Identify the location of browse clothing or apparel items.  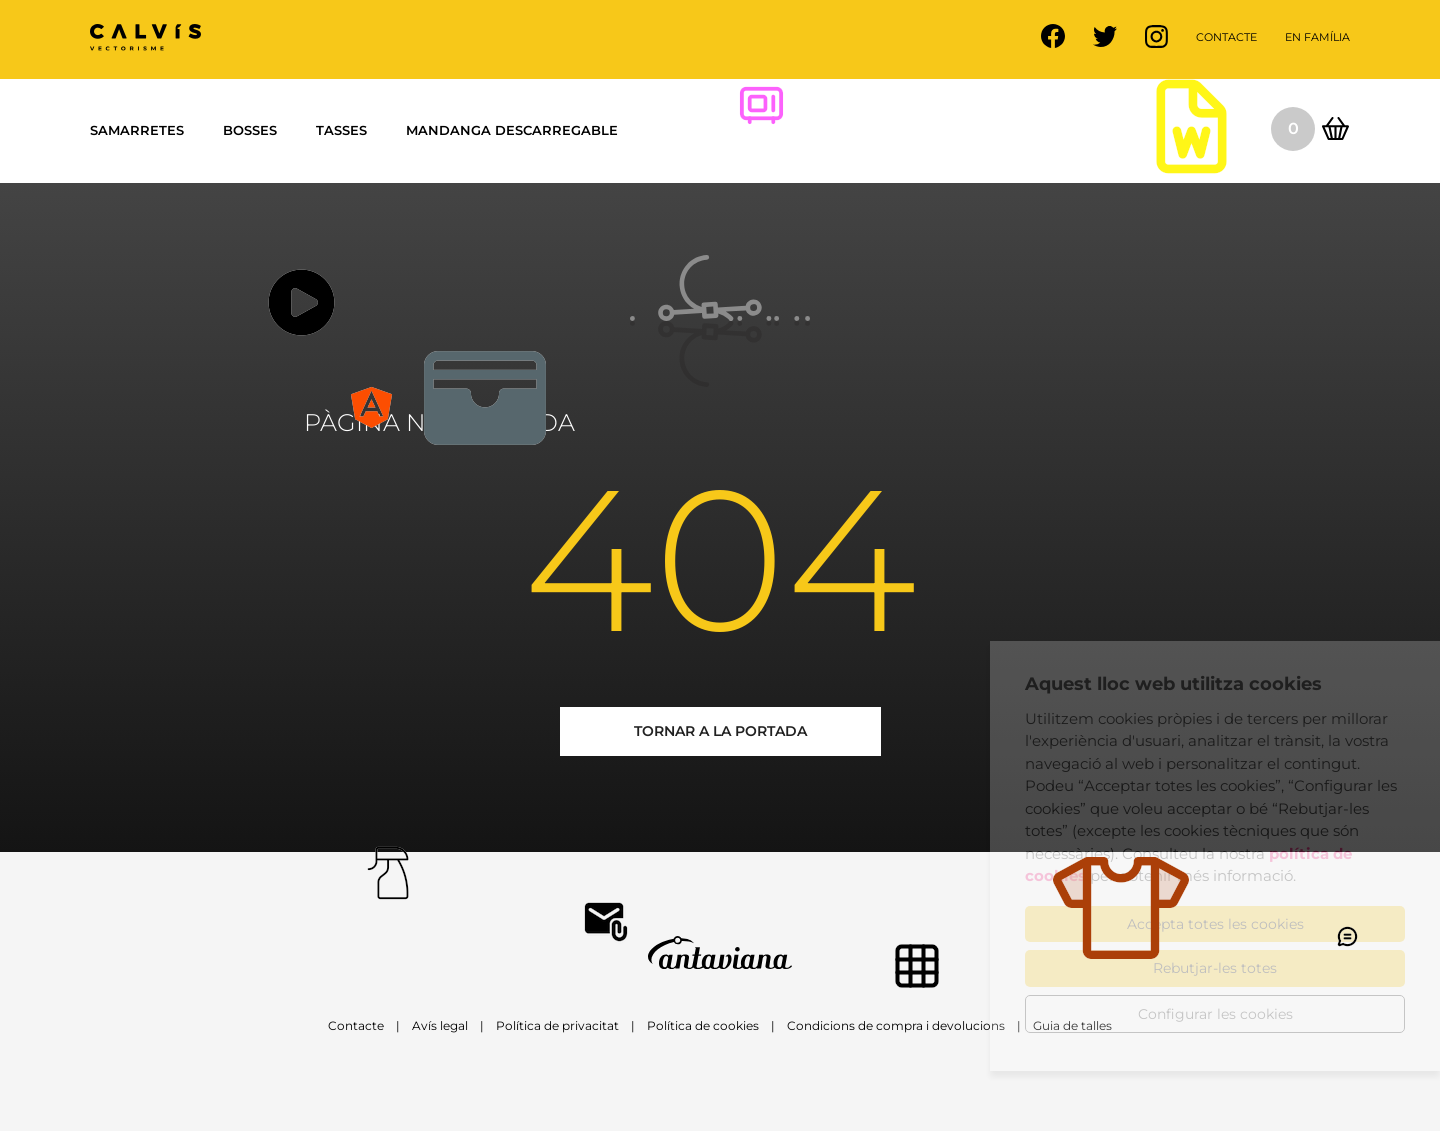
(1121, 908).